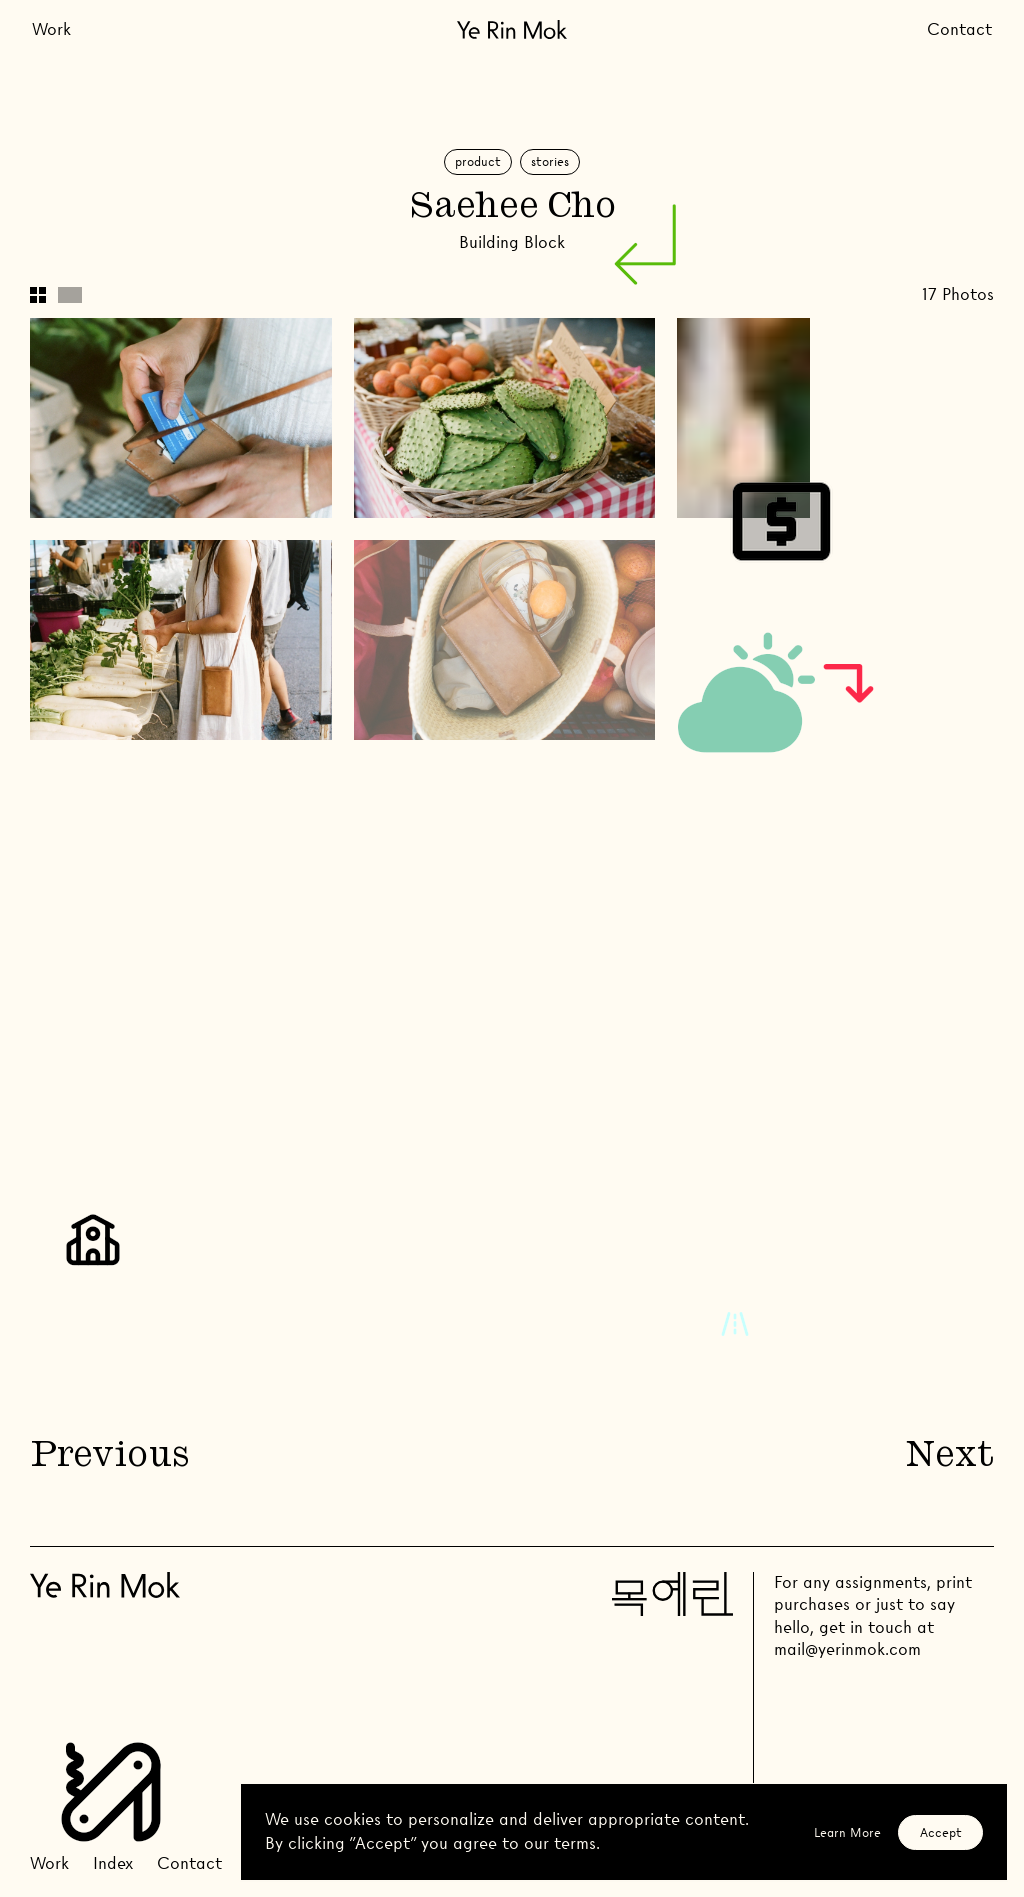 The height and width of the screenshot is (1897, 1024). Describe the element at coordinates (111, 1792) in the screenshot. I see `access multi-tool or utility functions` at that location.